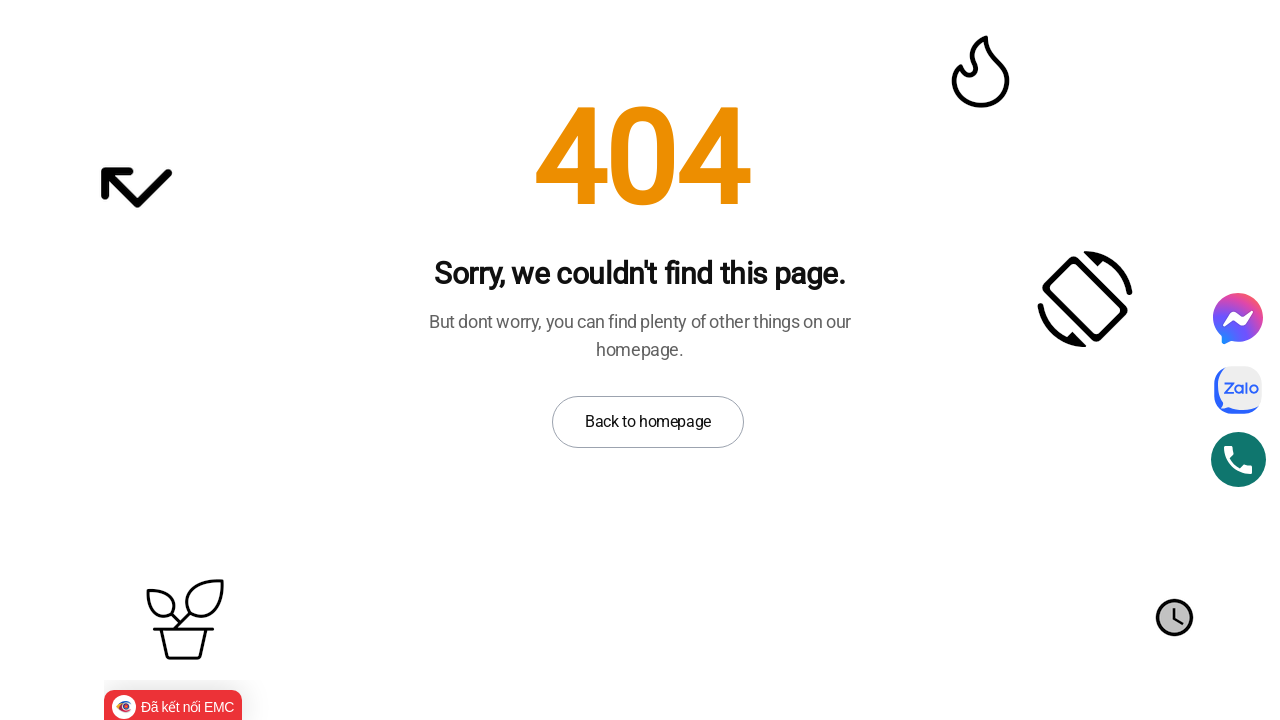 This screenshot has height=720, width=1280. Describe the element at coordinates (980, 71) in the screenshot. I see `view hot or trending content` at that location.